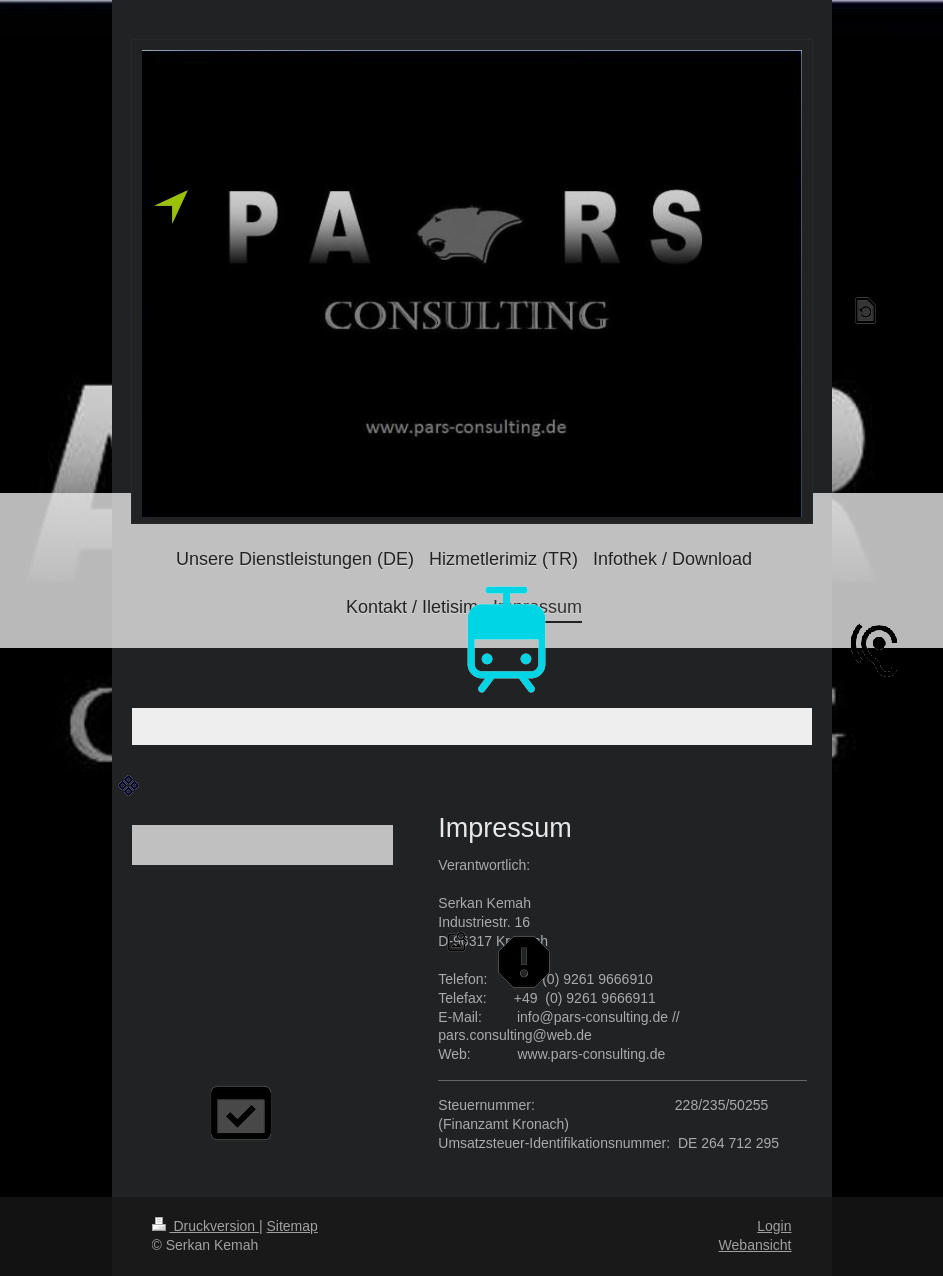 The width and height of the screenshot is (943, 1276). I want to click on access app grid or dashboard, so click(128, 785).